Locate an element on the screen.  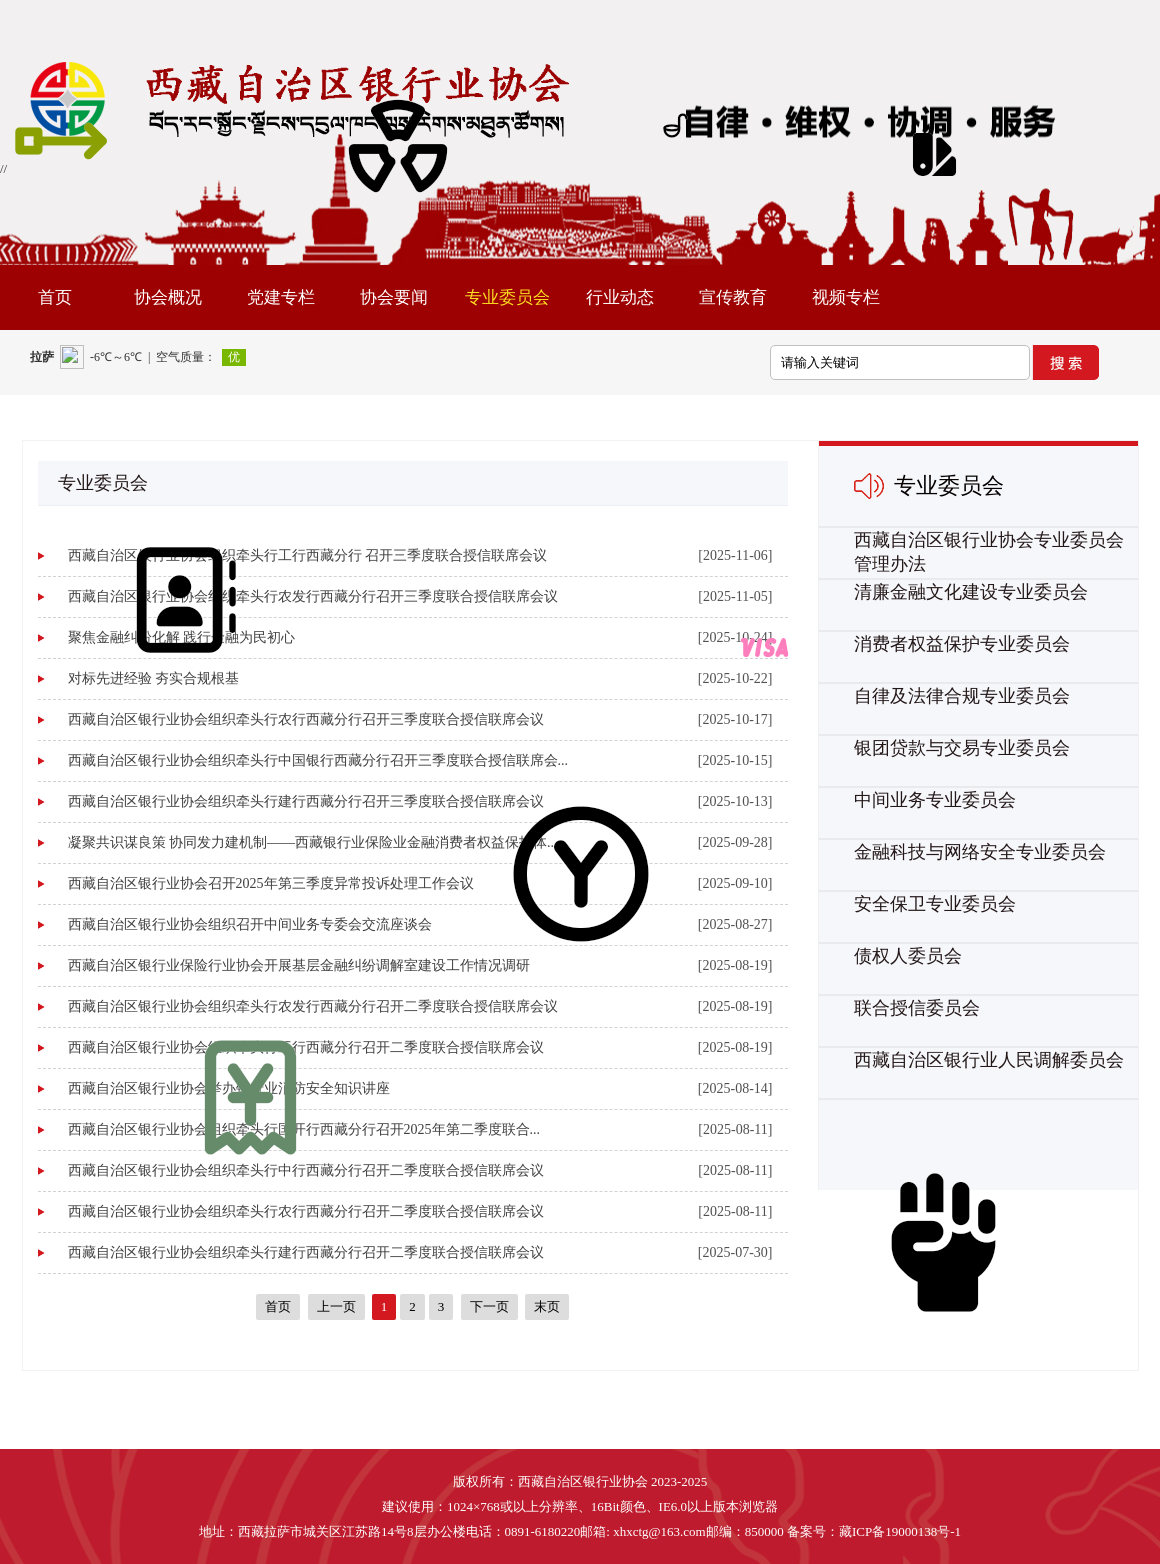
open your contacts list is located at coordinates (183, 600).